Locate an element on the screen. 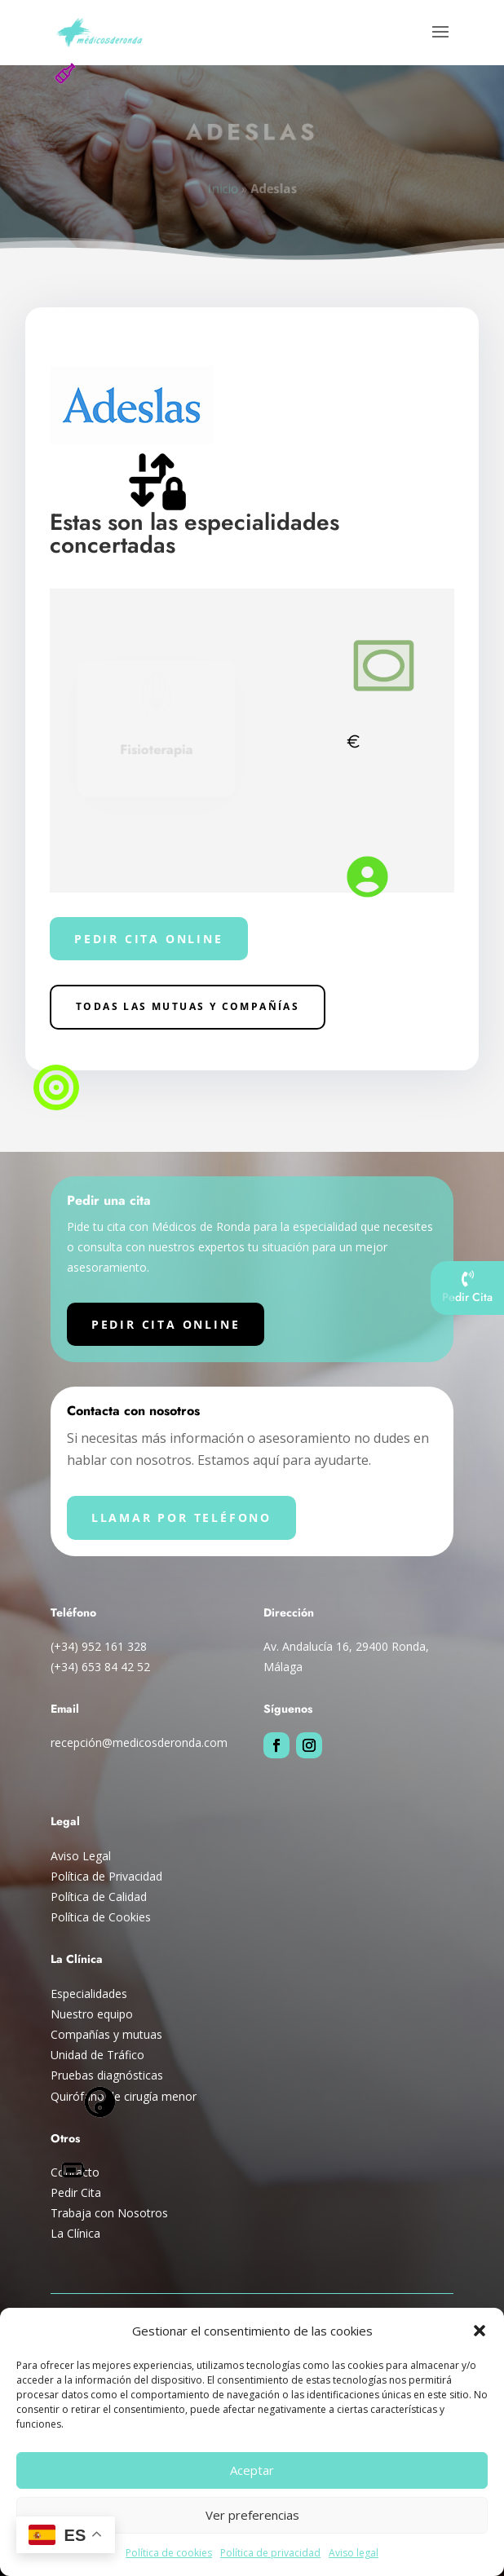  set a goal or target is located at coordinates (56, 1087).